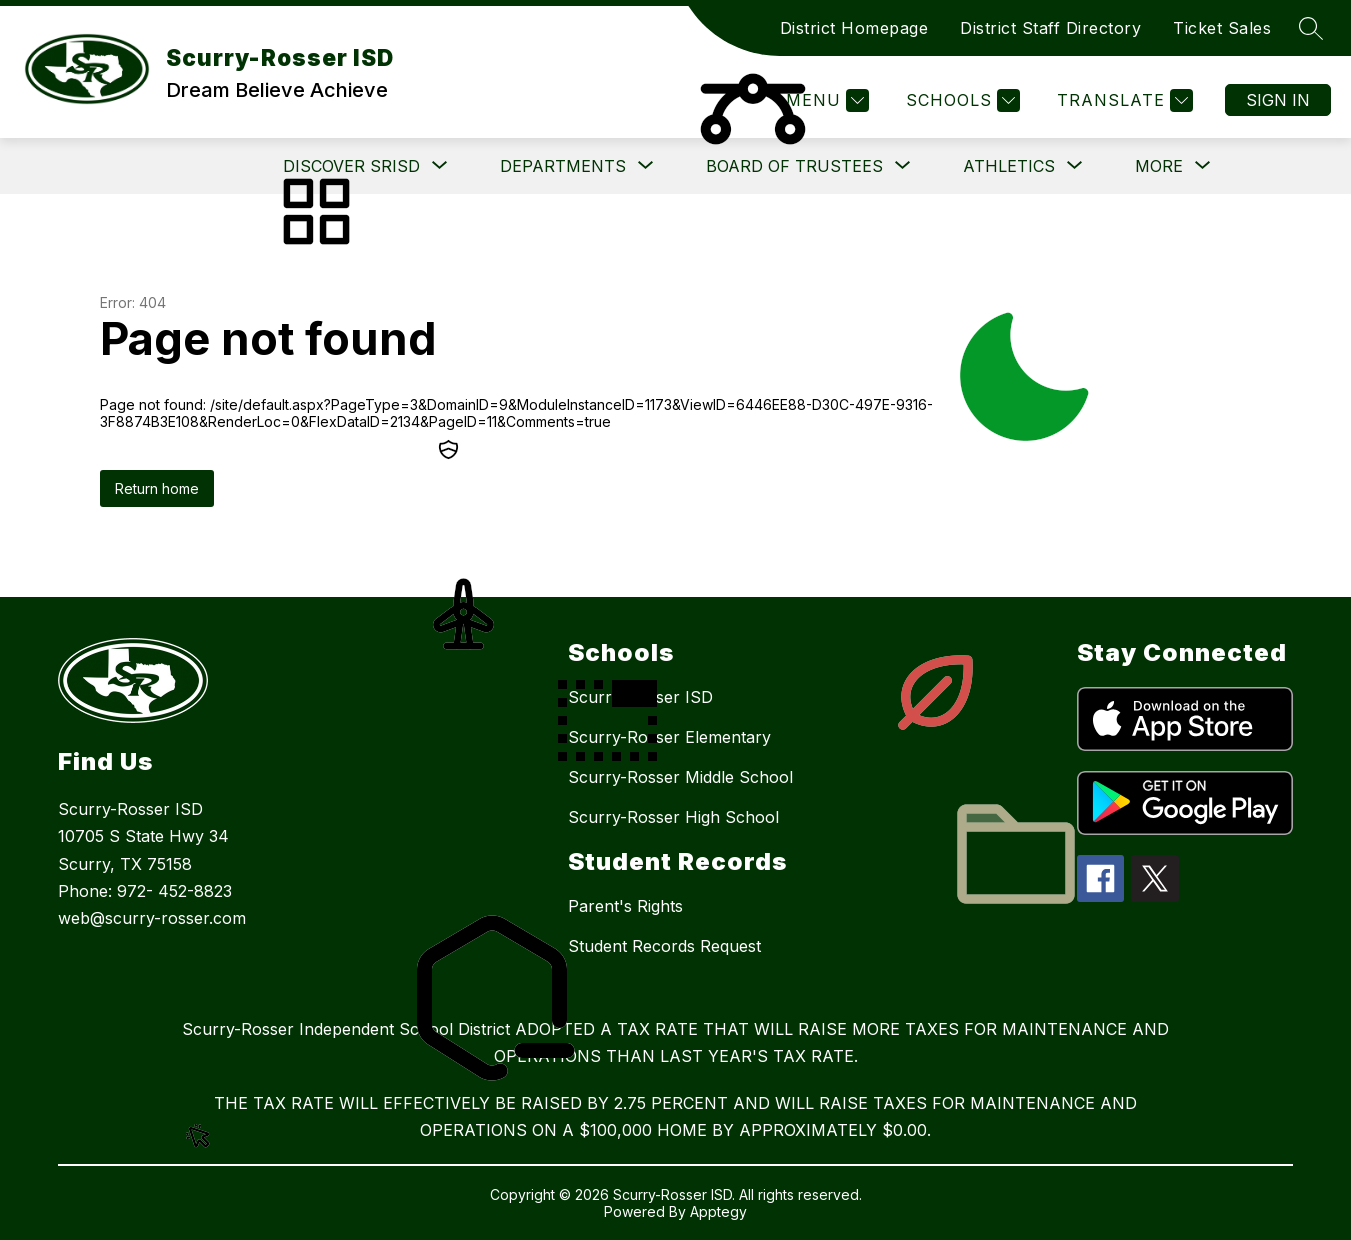  What do you see at coordinates (463, 615) in the screenshot?
I see `view wind energy or renewable power settings` at bounding box center [463, 615].